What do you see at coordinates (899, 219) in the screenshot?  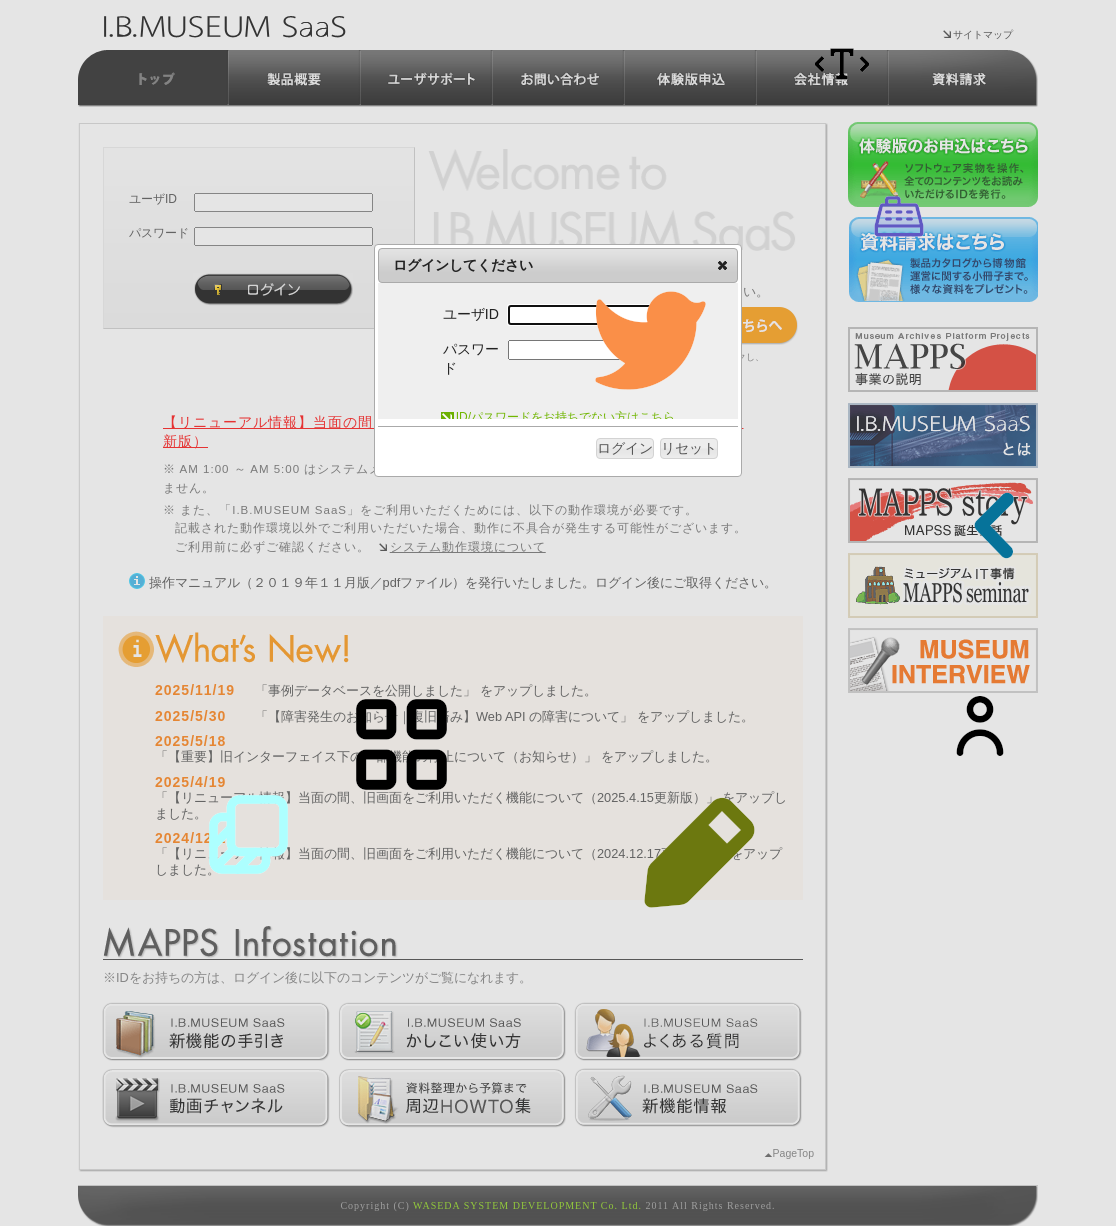 I see `access point of sale or checkout` at bounding box center [899, 219].